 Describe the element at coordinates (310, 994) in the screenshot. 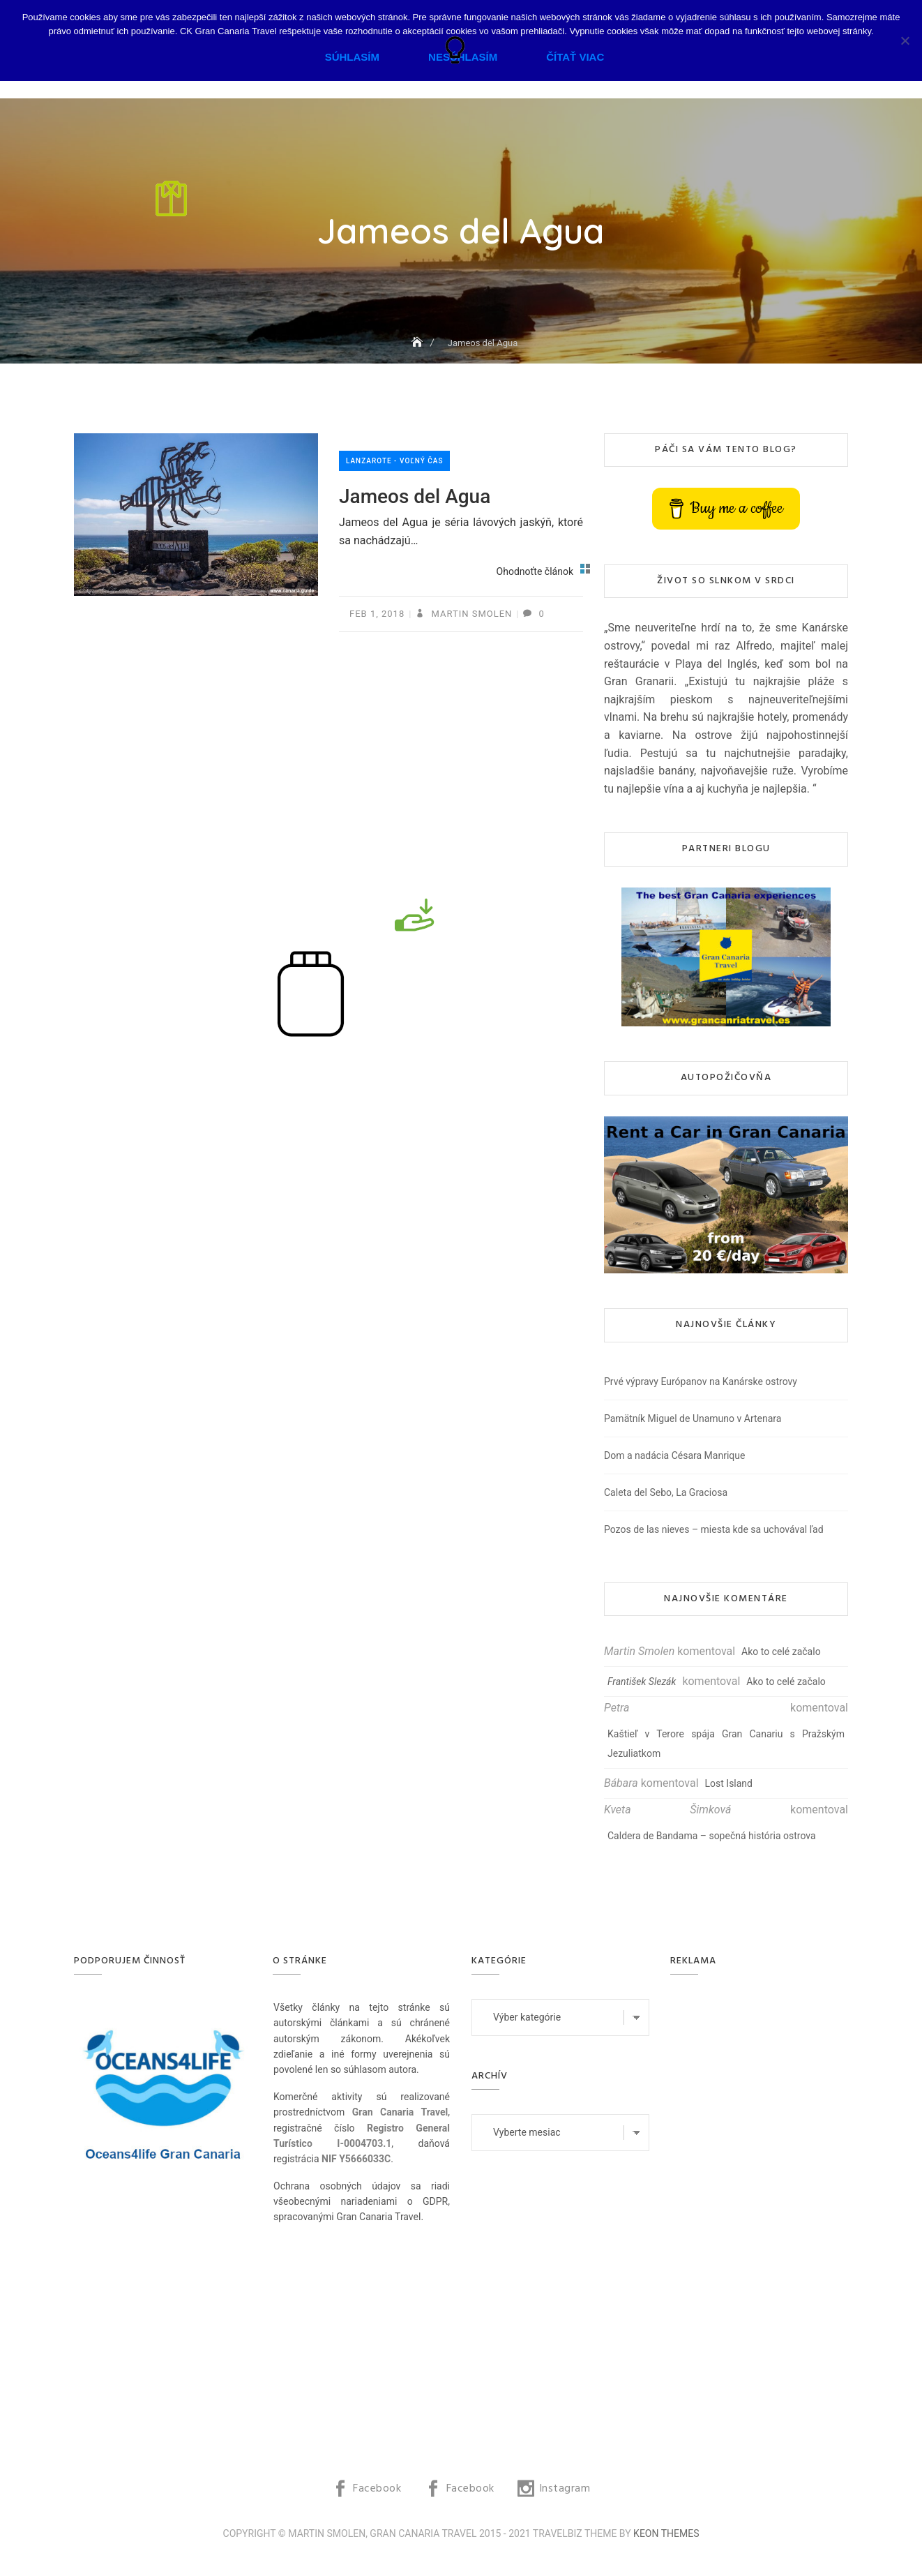

I see `store or organize items in a container` at that location.